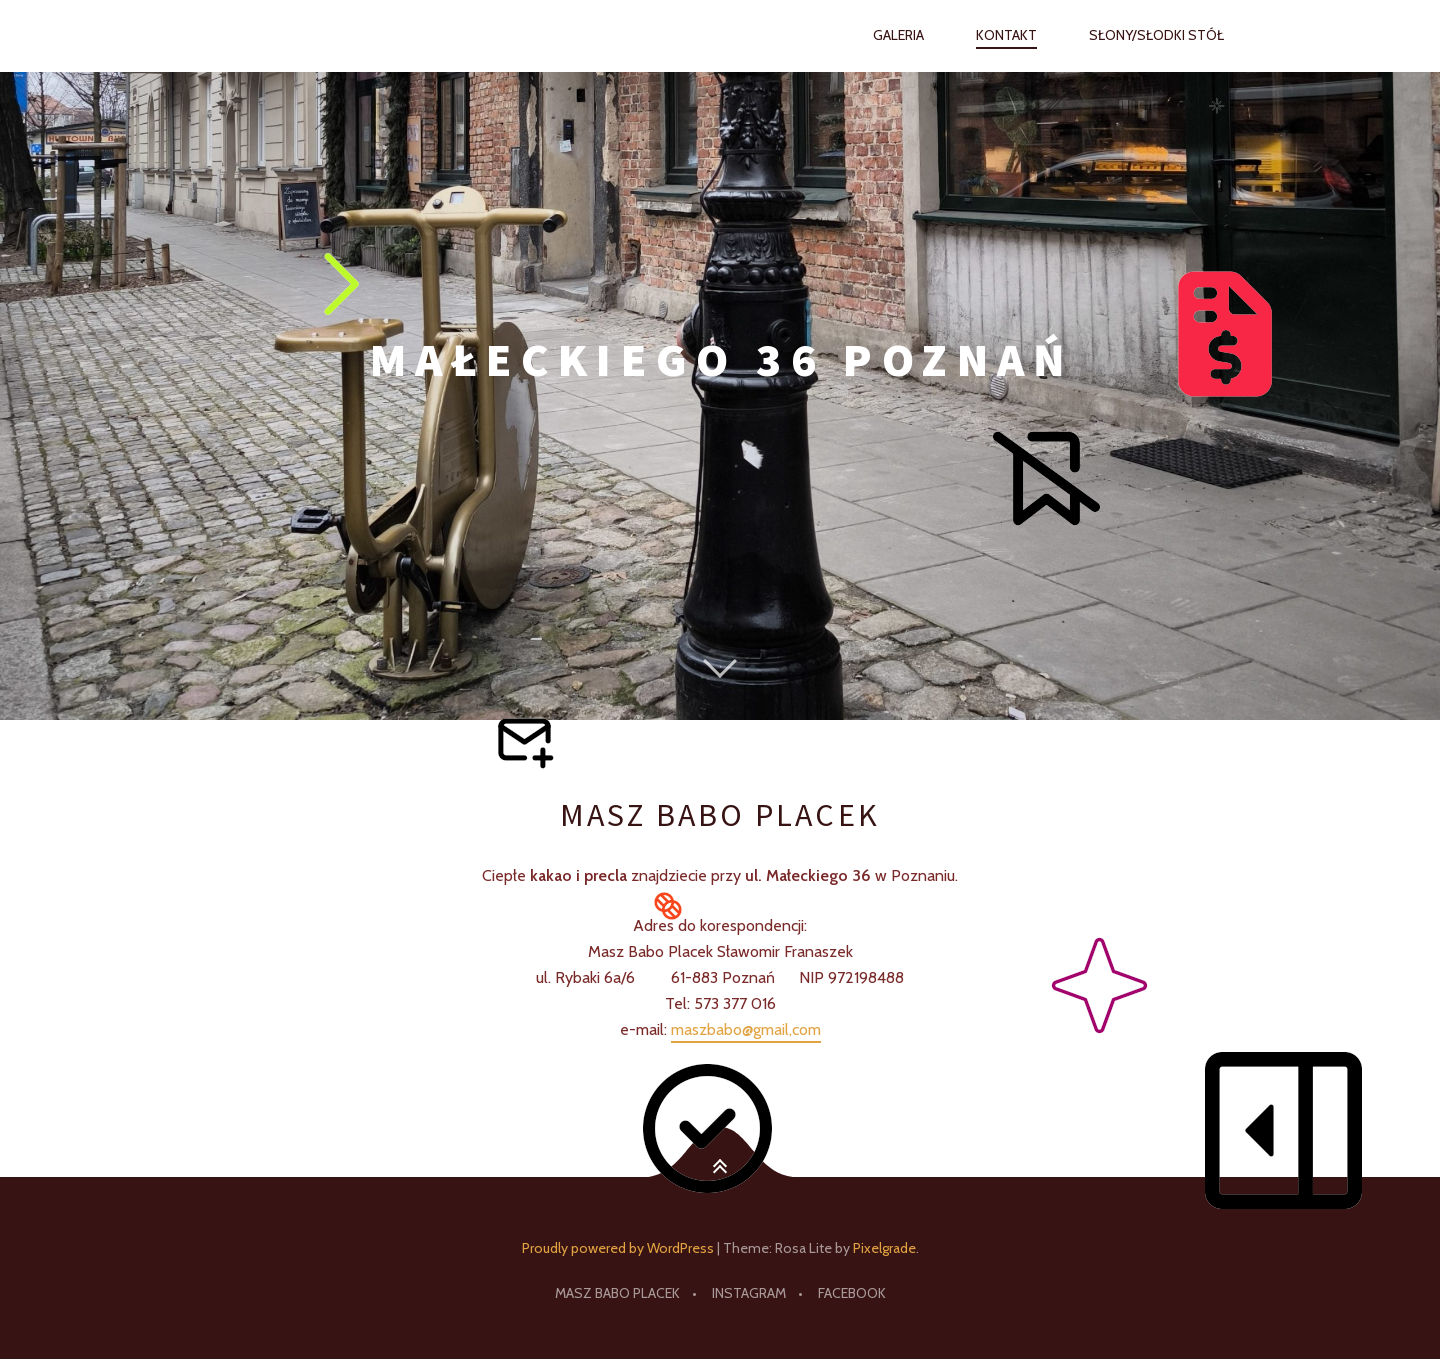 This screenshot has height=1359, width=1440. What do you see at coordinates (524, 739) in the screenshot?
I see `compose a new email` at bounding box center [524, 739].